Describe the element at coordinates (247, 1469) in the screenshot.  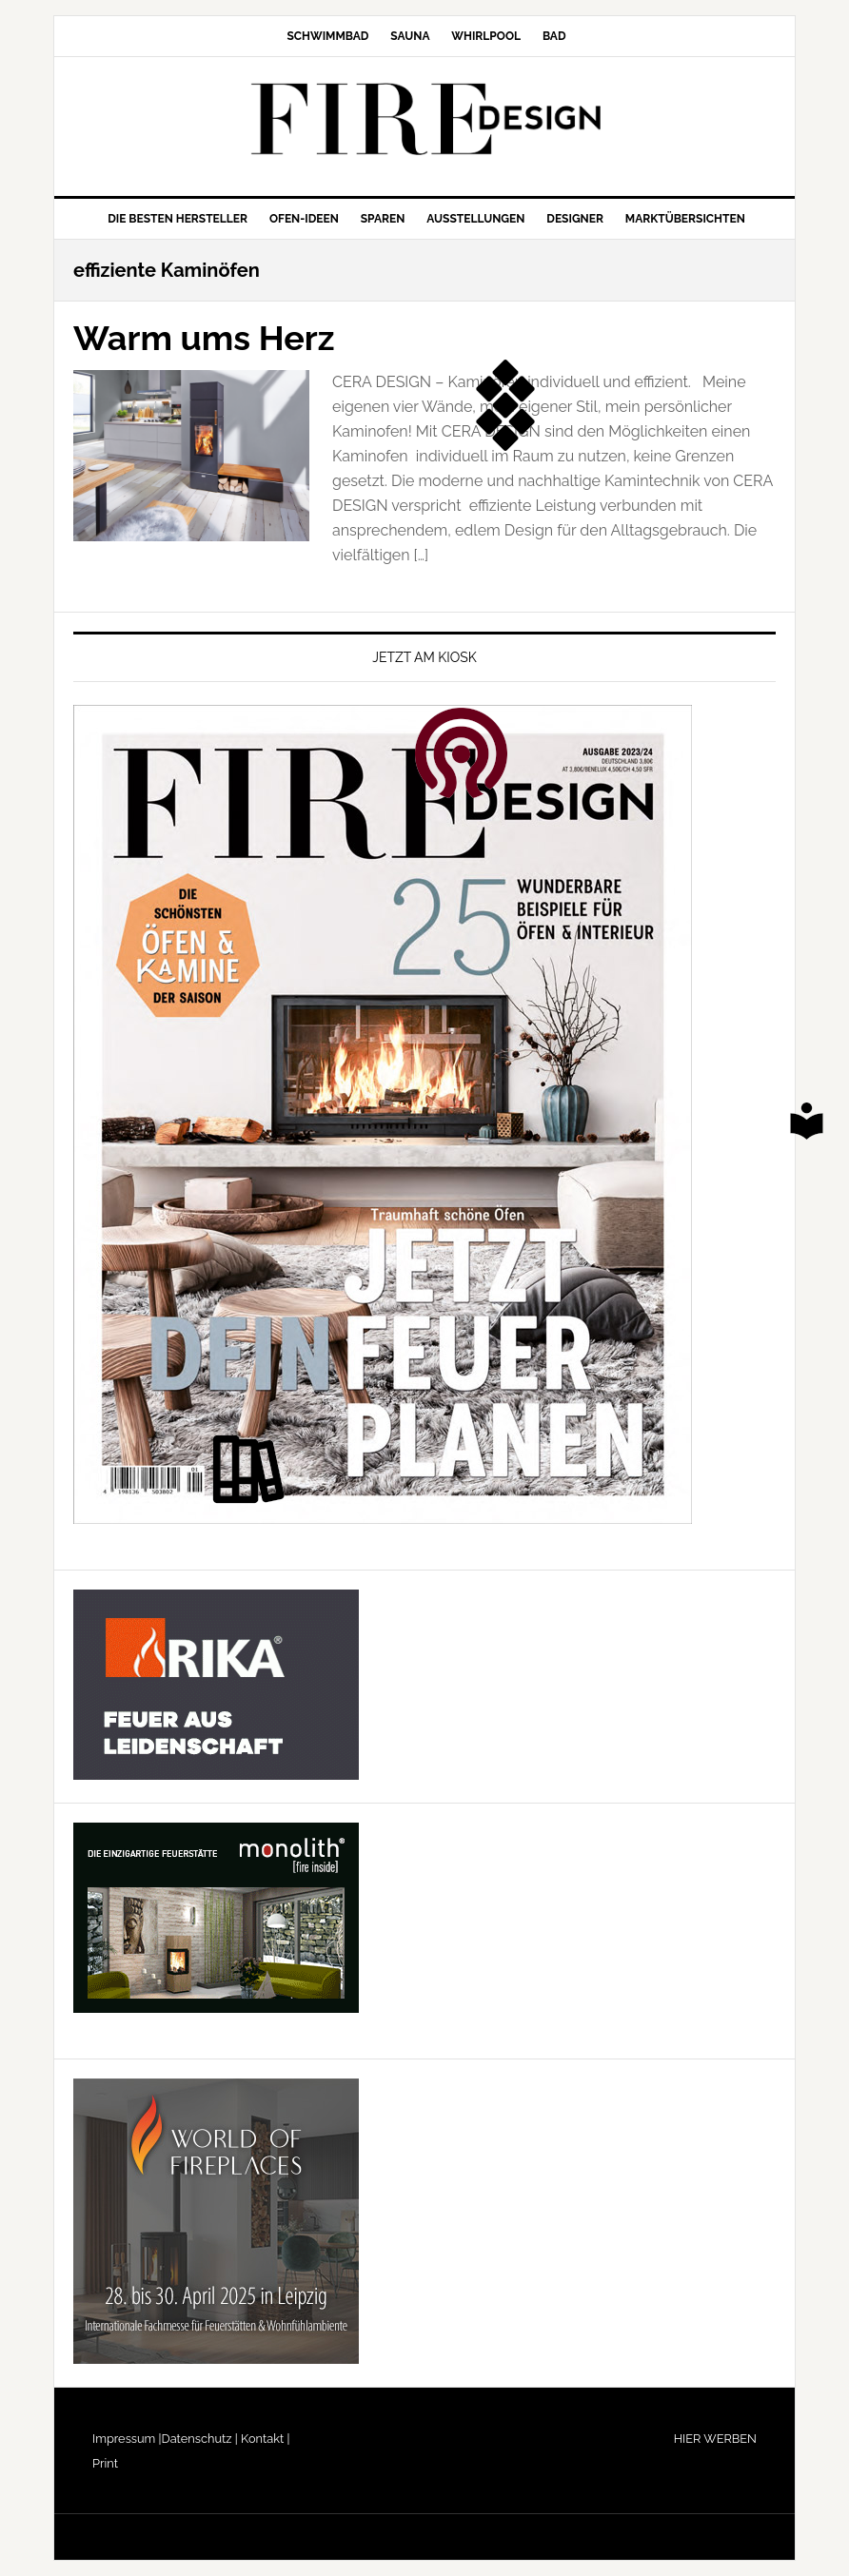
I see `browse your digital library` at that location.